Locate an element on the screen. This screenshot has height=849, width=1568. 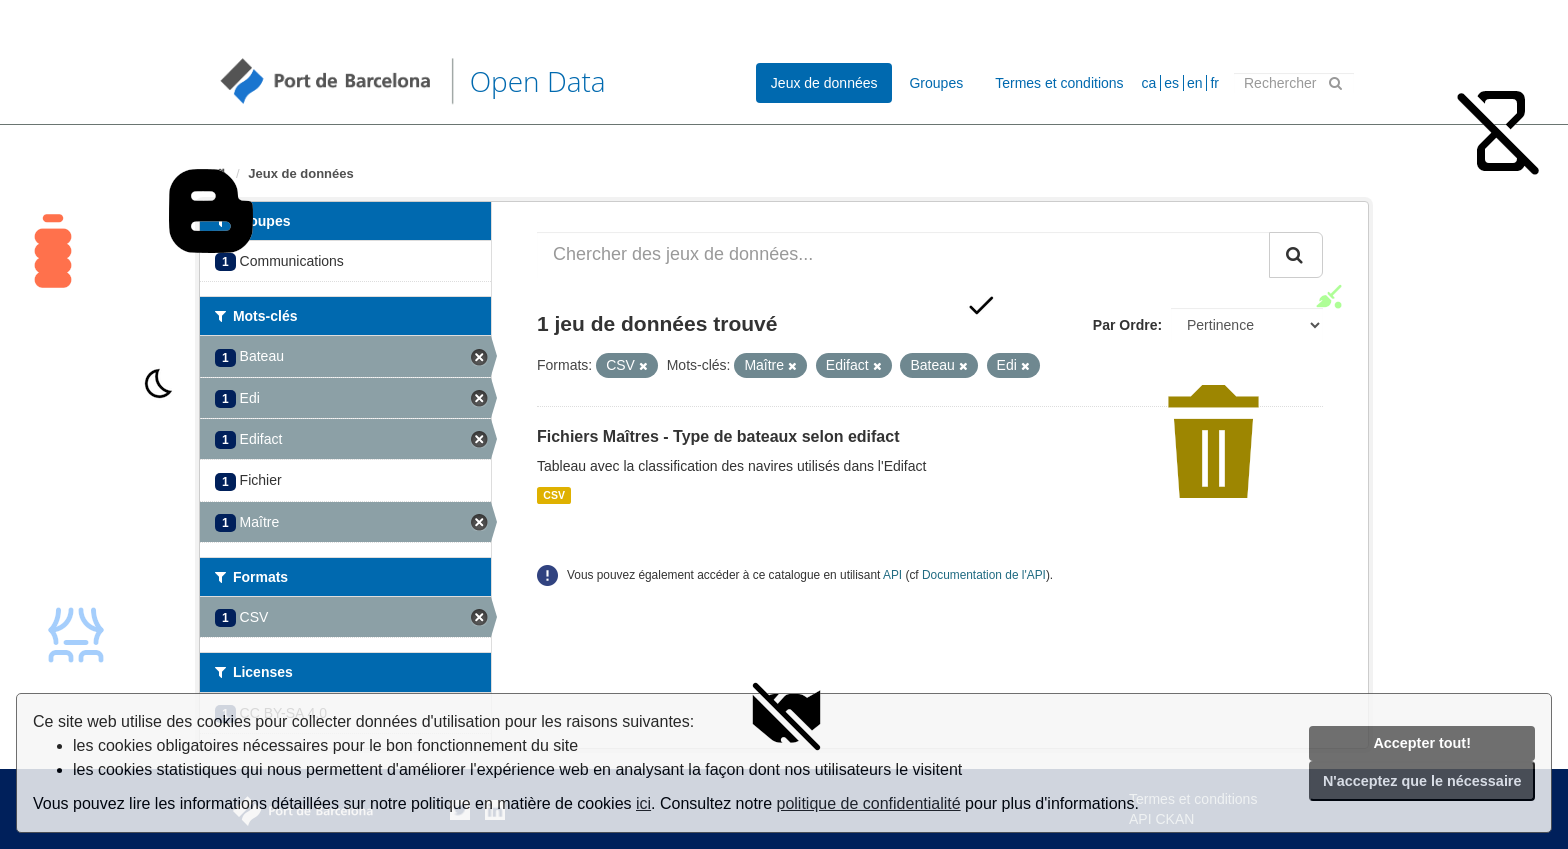
access theater or cinema listings is located at coordinates (76, 635).